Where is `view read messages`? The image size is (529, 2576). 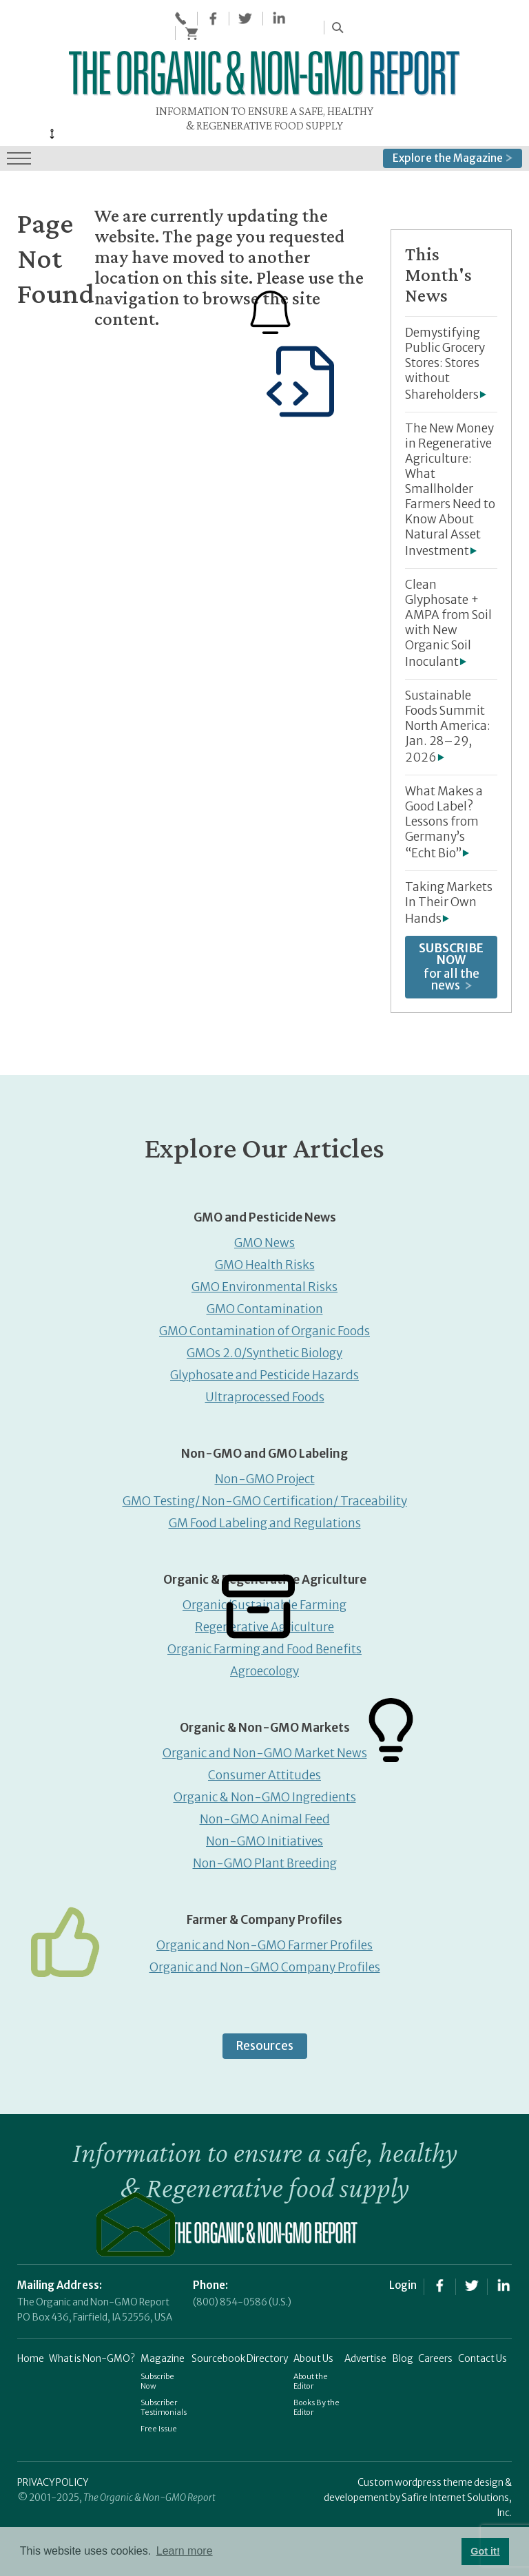
view read messages is located at coordinates (136, 2227).